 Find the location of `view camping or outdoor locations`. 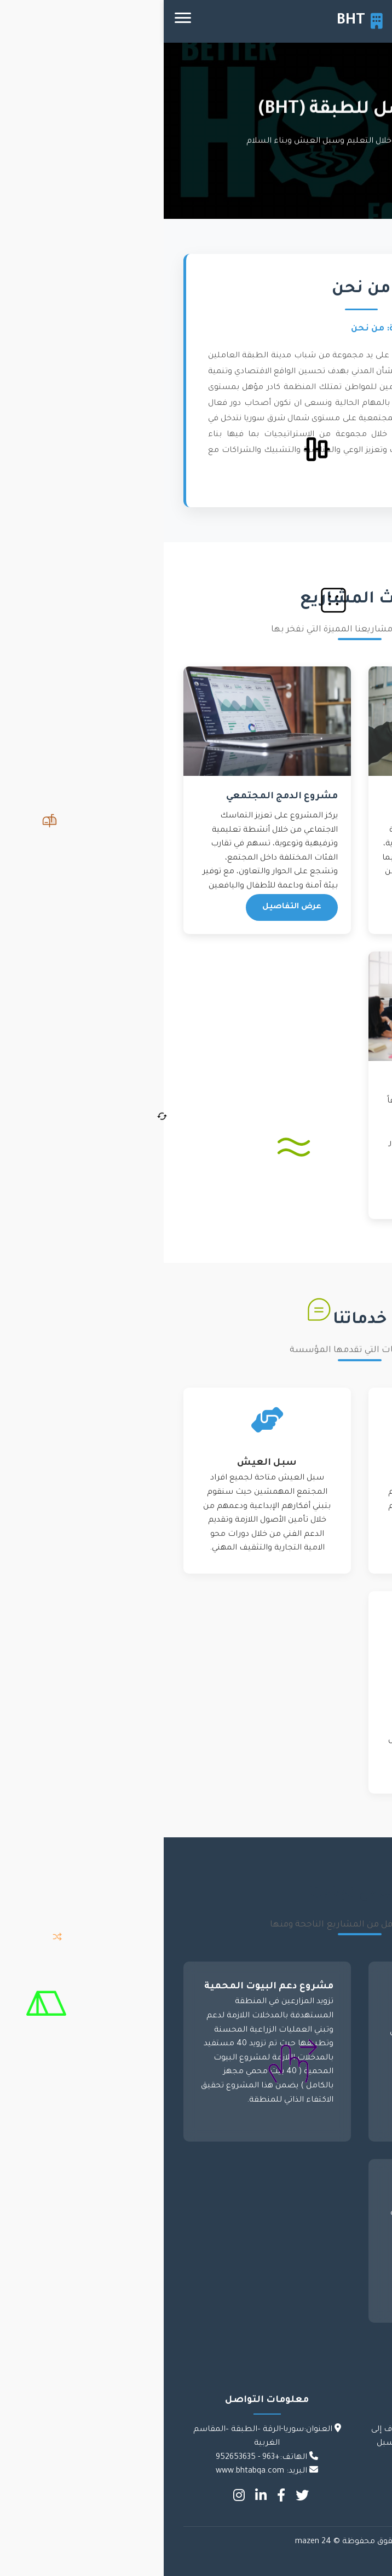

view camping or outdoor locations is located at coordinates (46, 2004).